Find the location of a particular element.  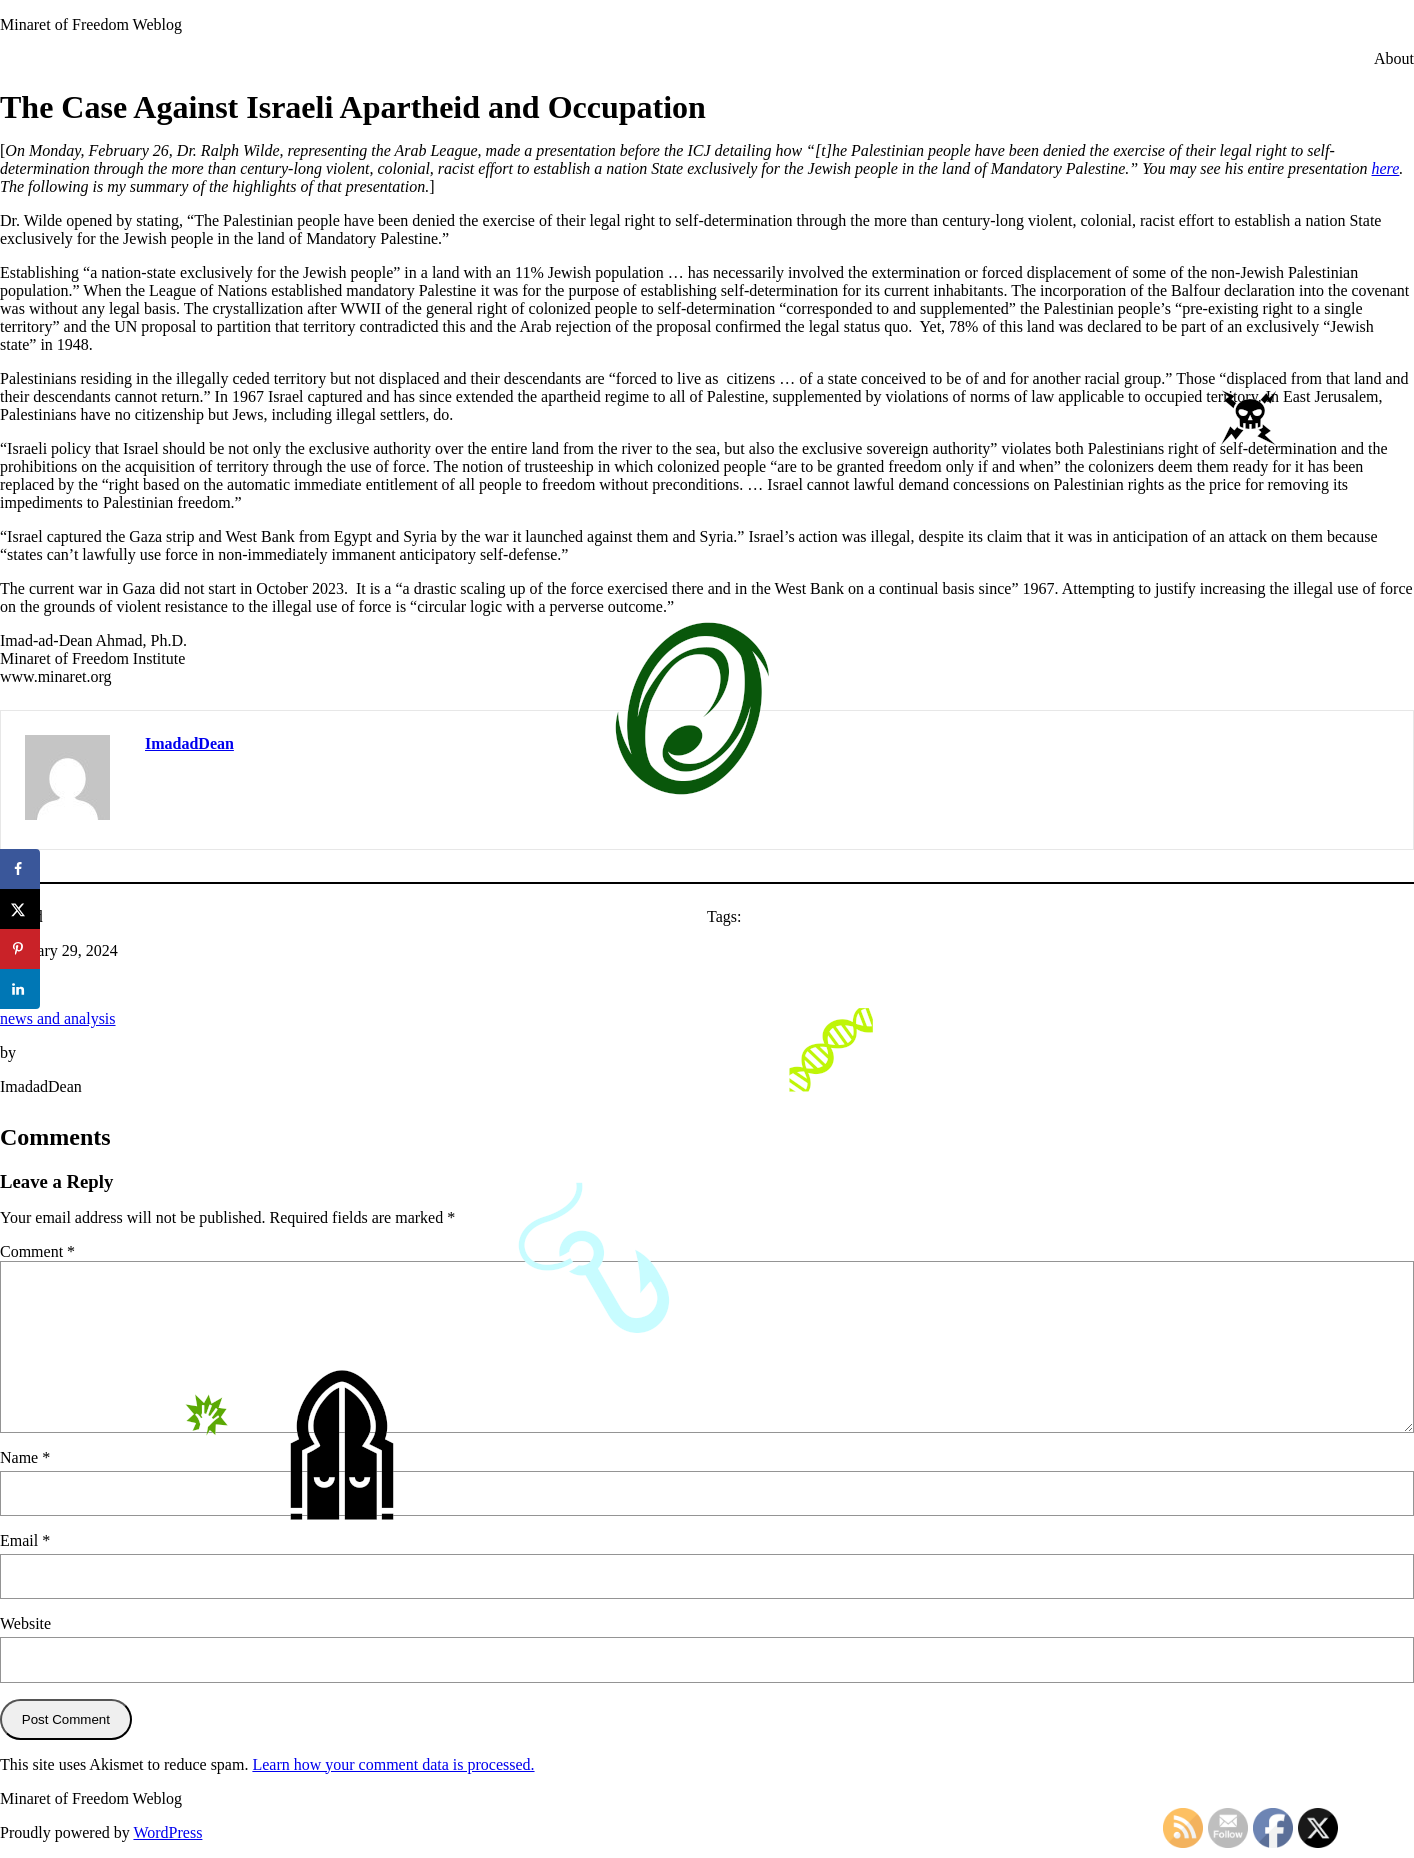

access fishing mini-game or activity is located at coordinates (595, 1258).